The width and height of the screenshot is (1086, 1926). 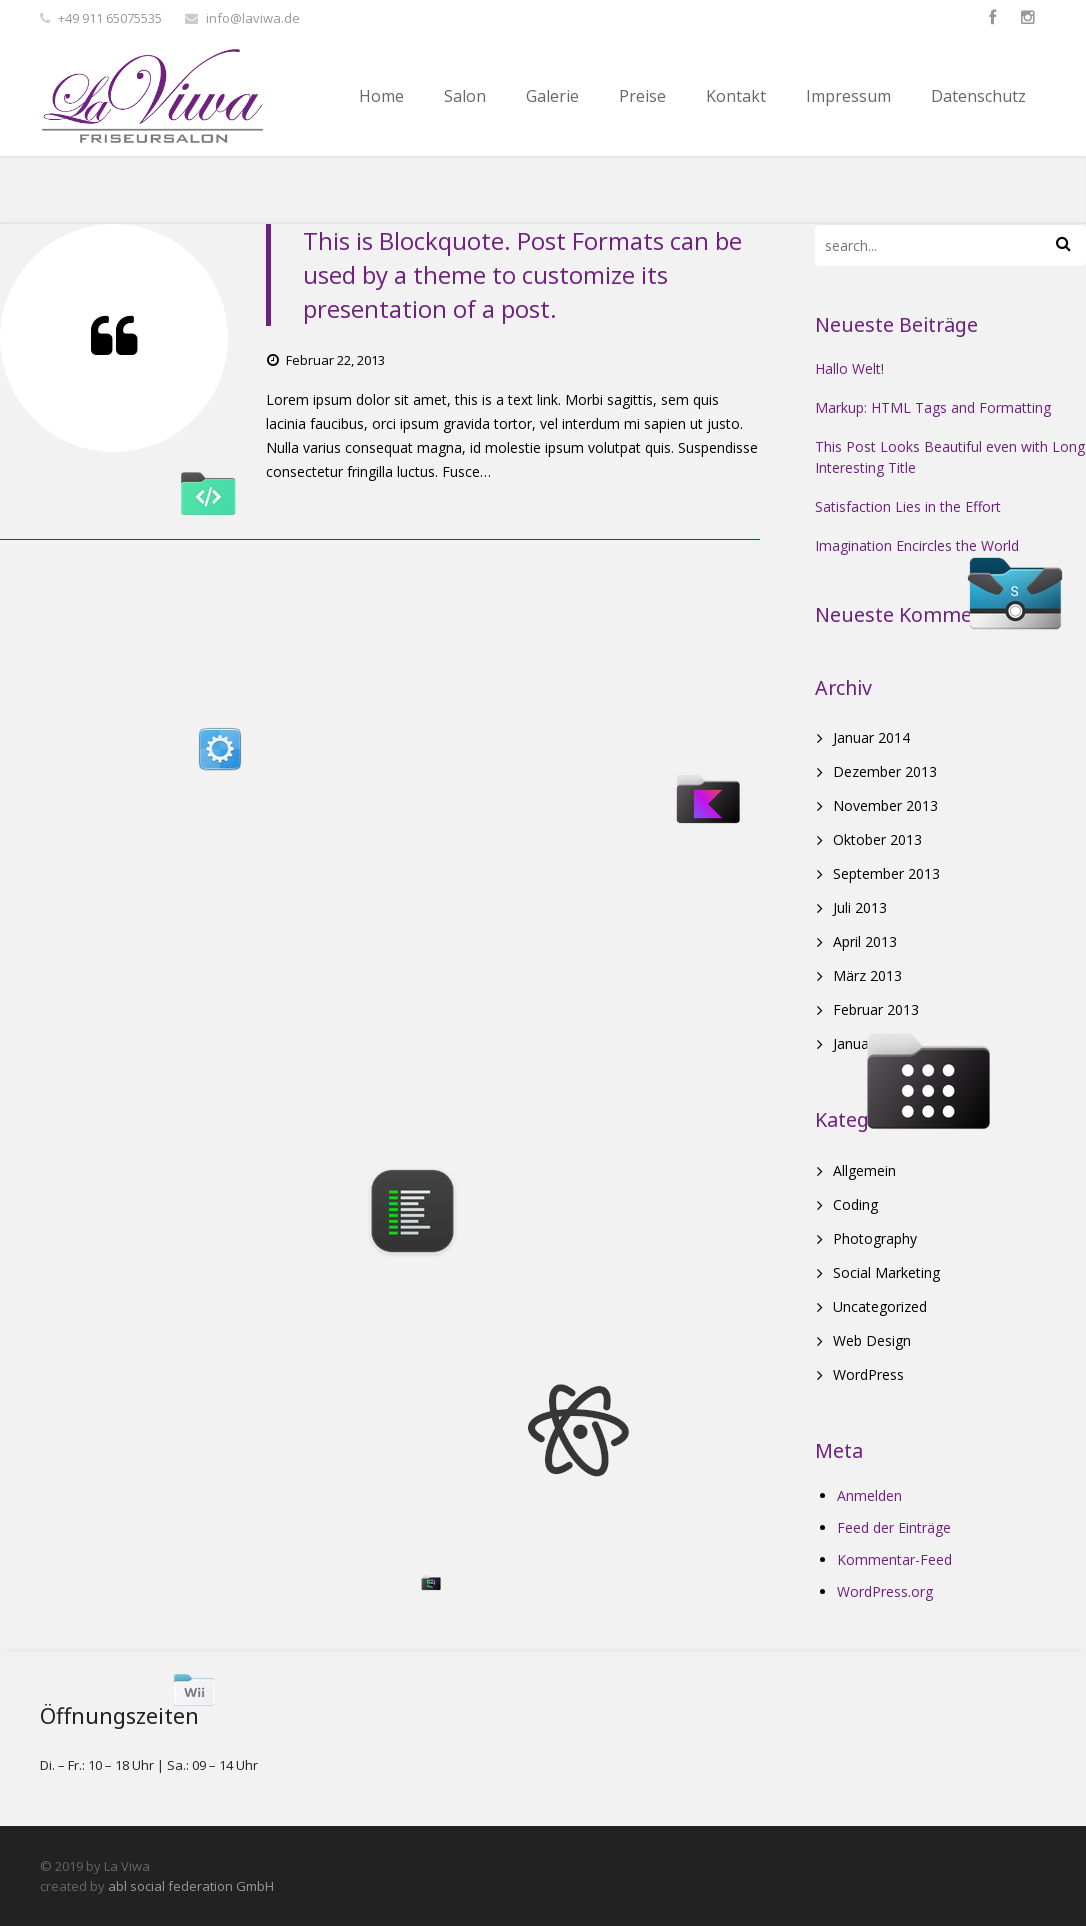 I want to click on windows executable file type indicator, so click(x=220, y=749).